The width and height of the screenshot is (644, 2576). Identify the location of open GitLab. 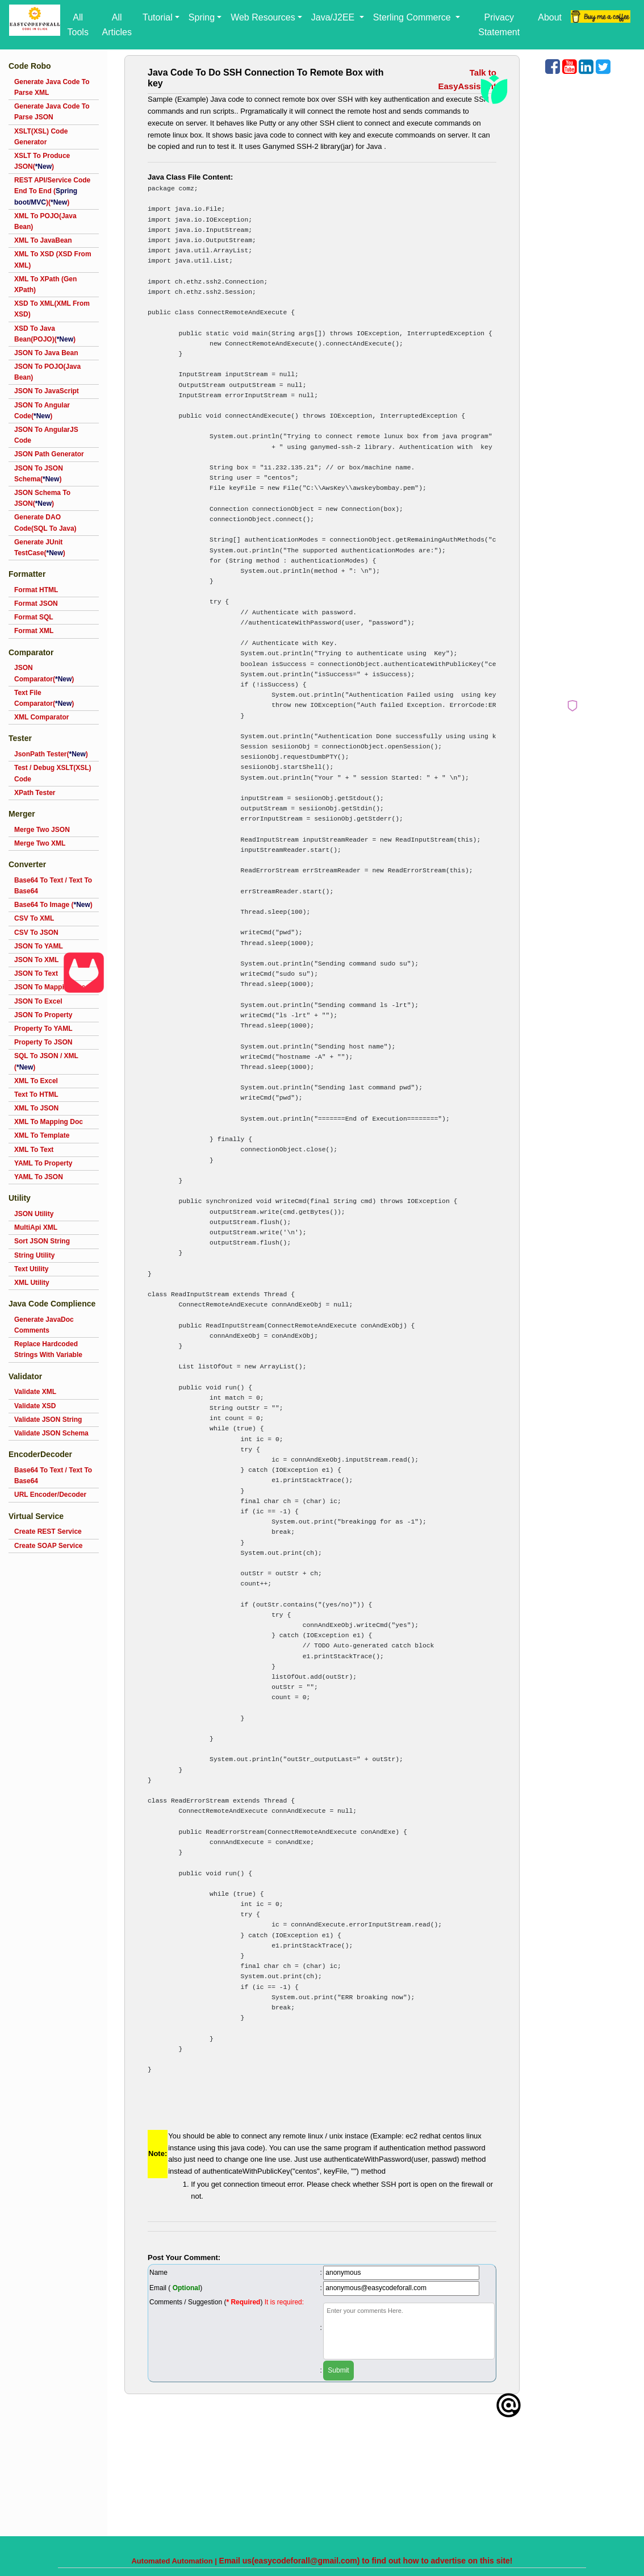
(83, 972).